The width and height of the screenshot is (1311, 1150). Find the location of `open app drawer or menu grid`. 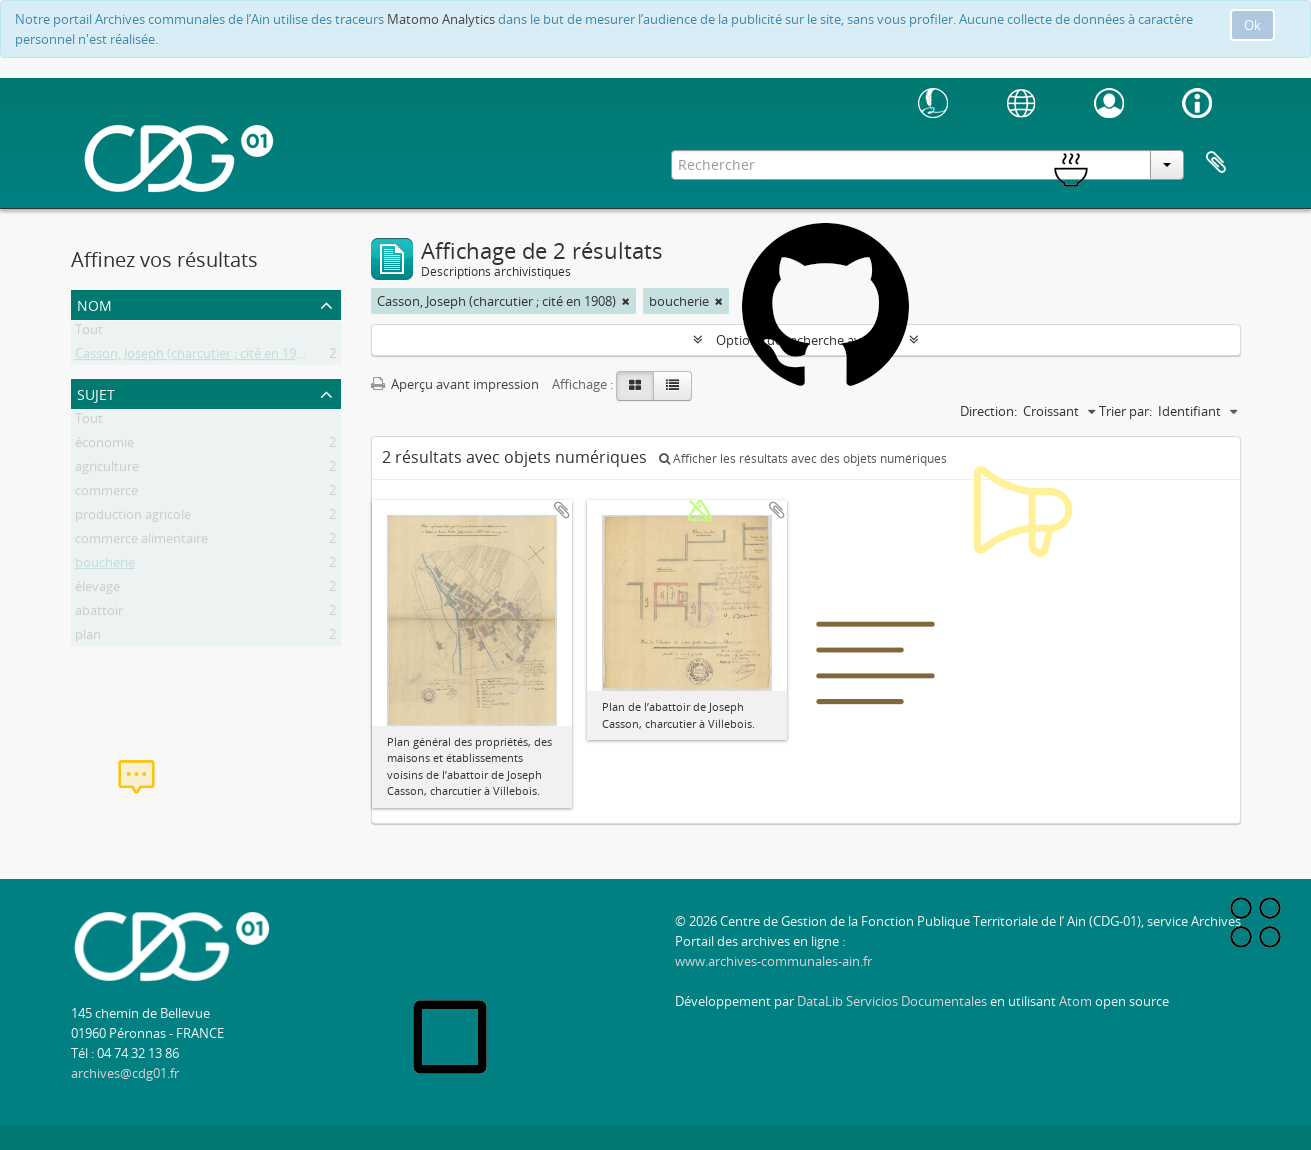

open app drawer or menu grid is located at coordinates (1255, 922).